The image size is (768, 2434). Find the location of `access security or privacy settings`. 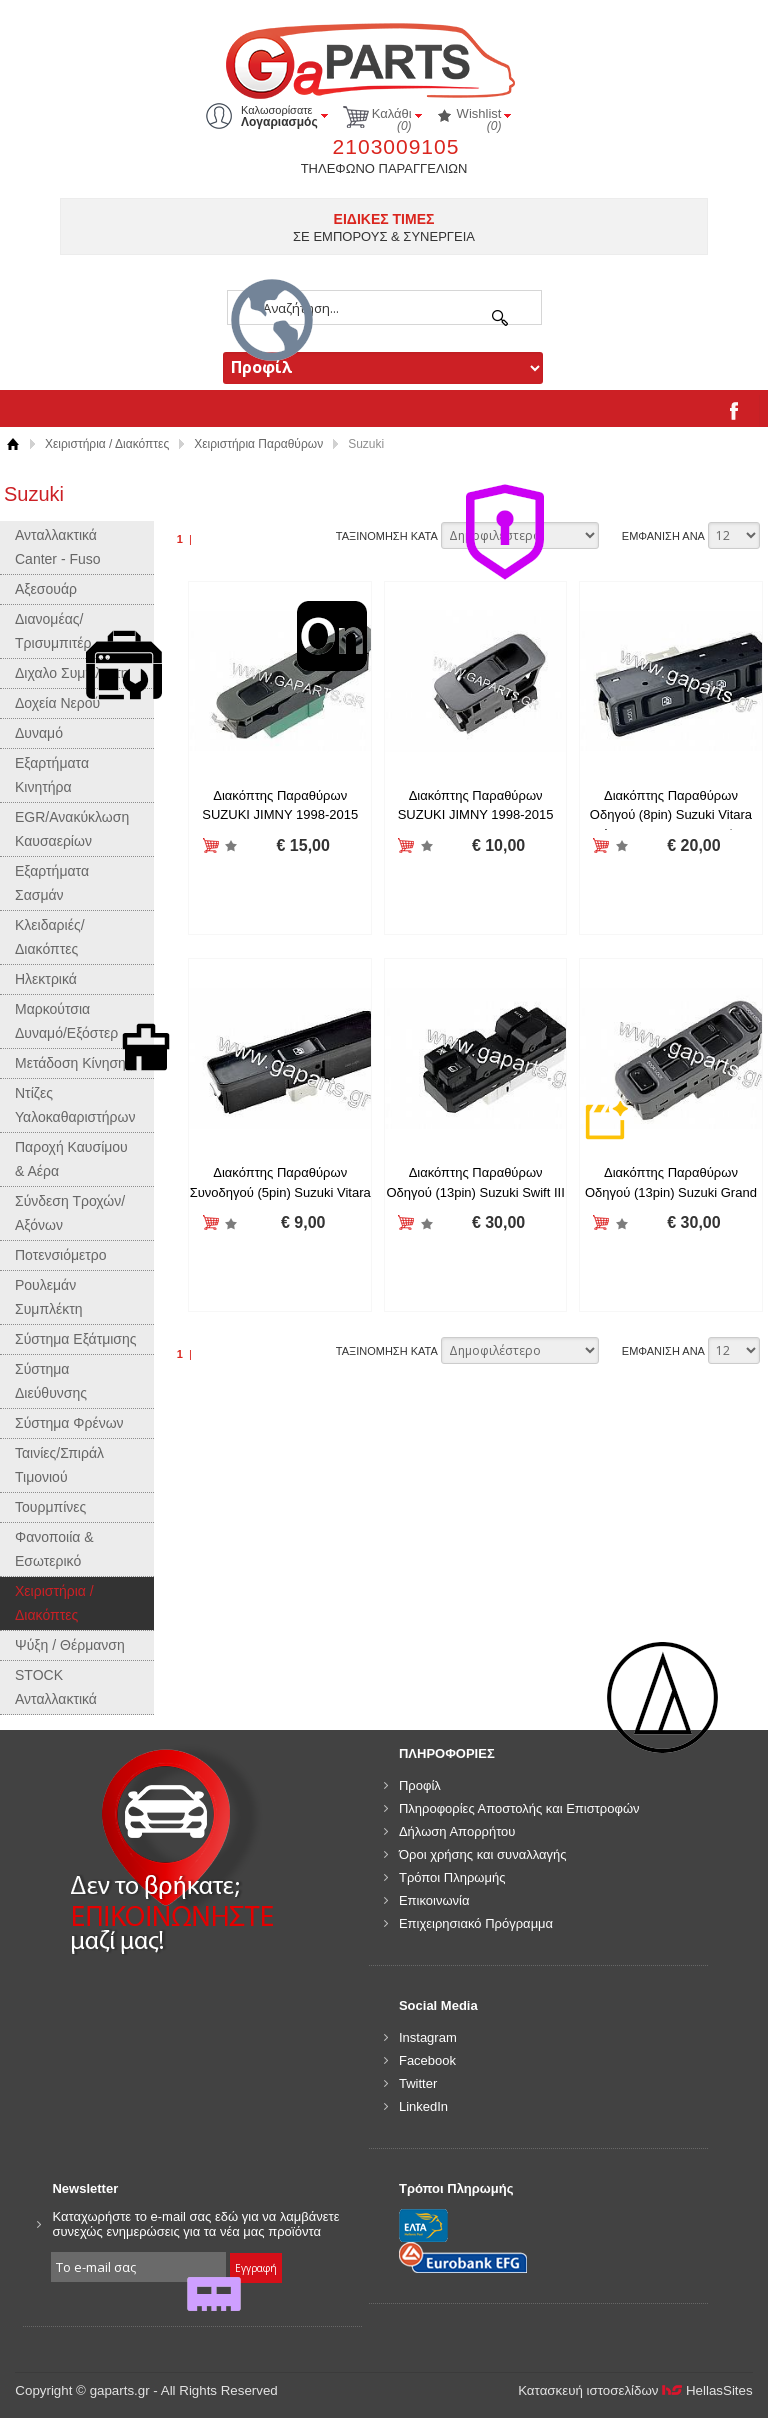

access security or privacy settings is located at coordinates (505, 532).